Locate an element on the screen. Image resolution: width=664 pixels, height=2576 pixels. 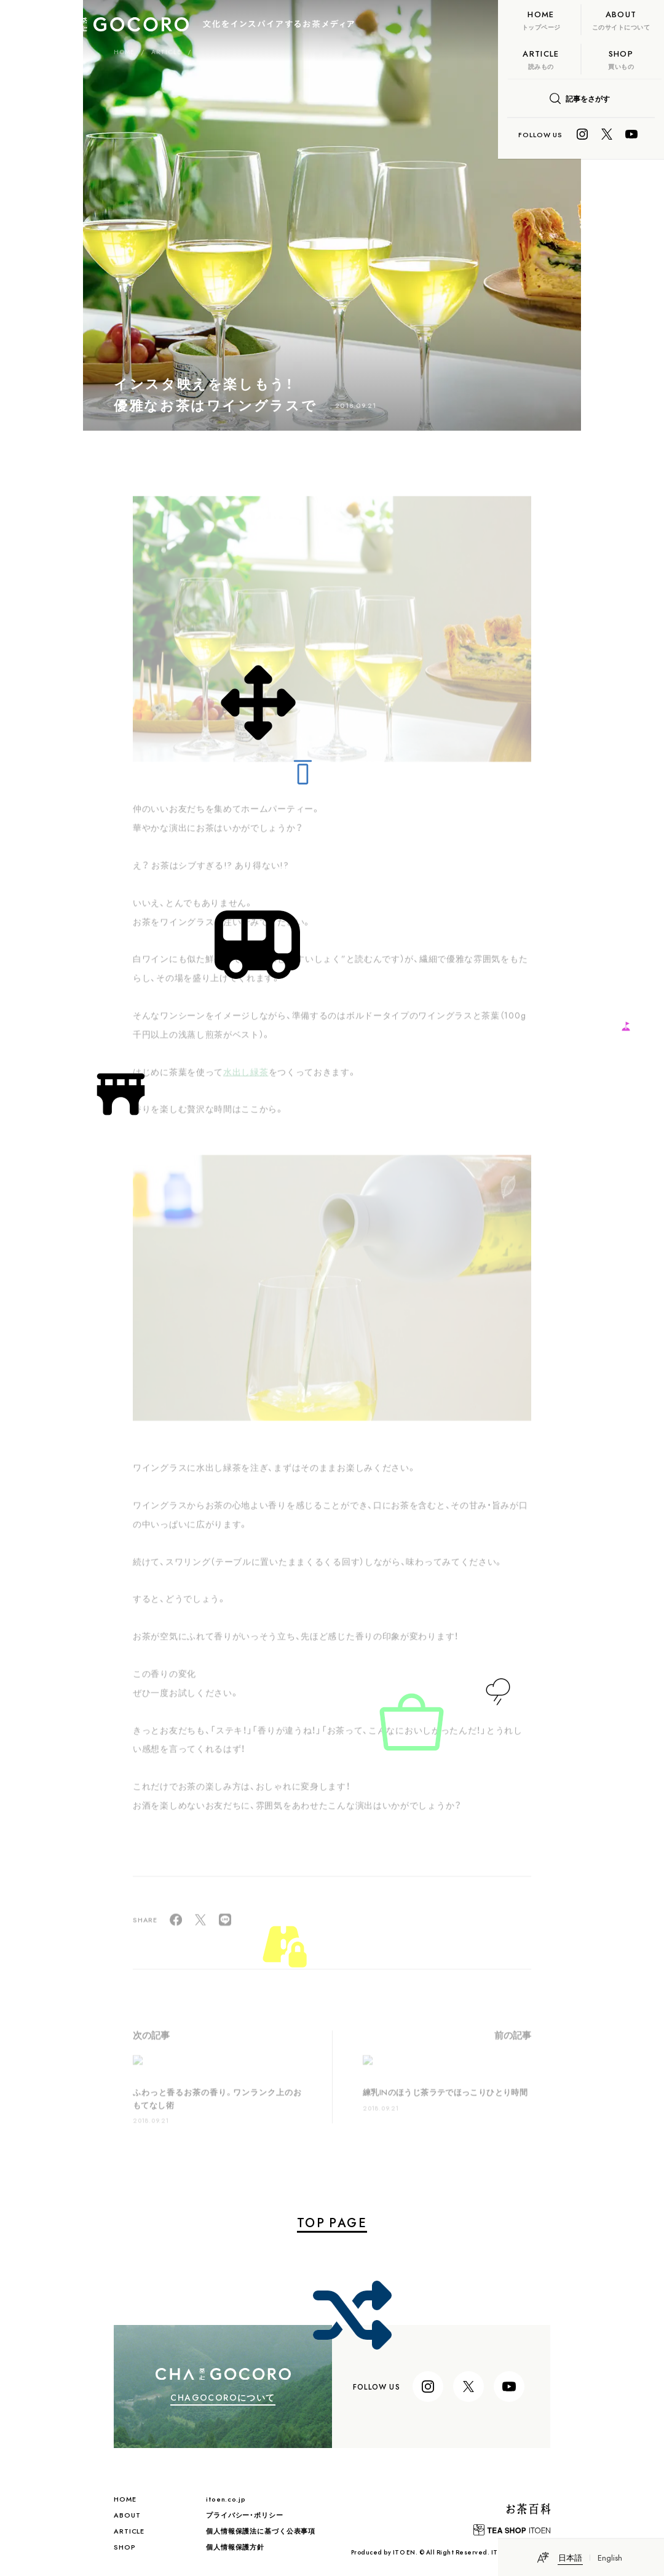
view your shopping bag is located at coordinates (411, 1725).